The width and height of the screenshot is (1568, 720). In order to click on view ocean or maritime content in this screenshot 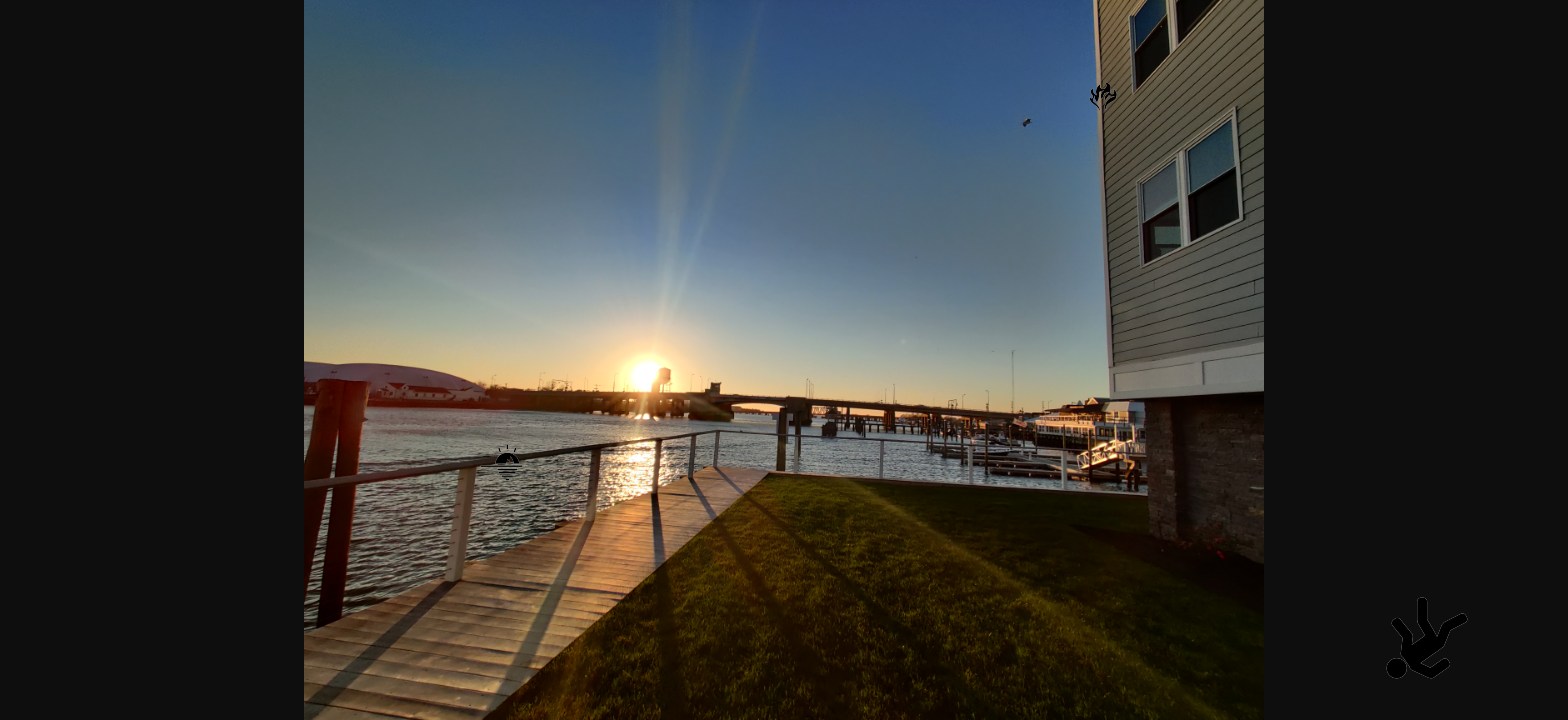, I will do `click(501, 460)`.